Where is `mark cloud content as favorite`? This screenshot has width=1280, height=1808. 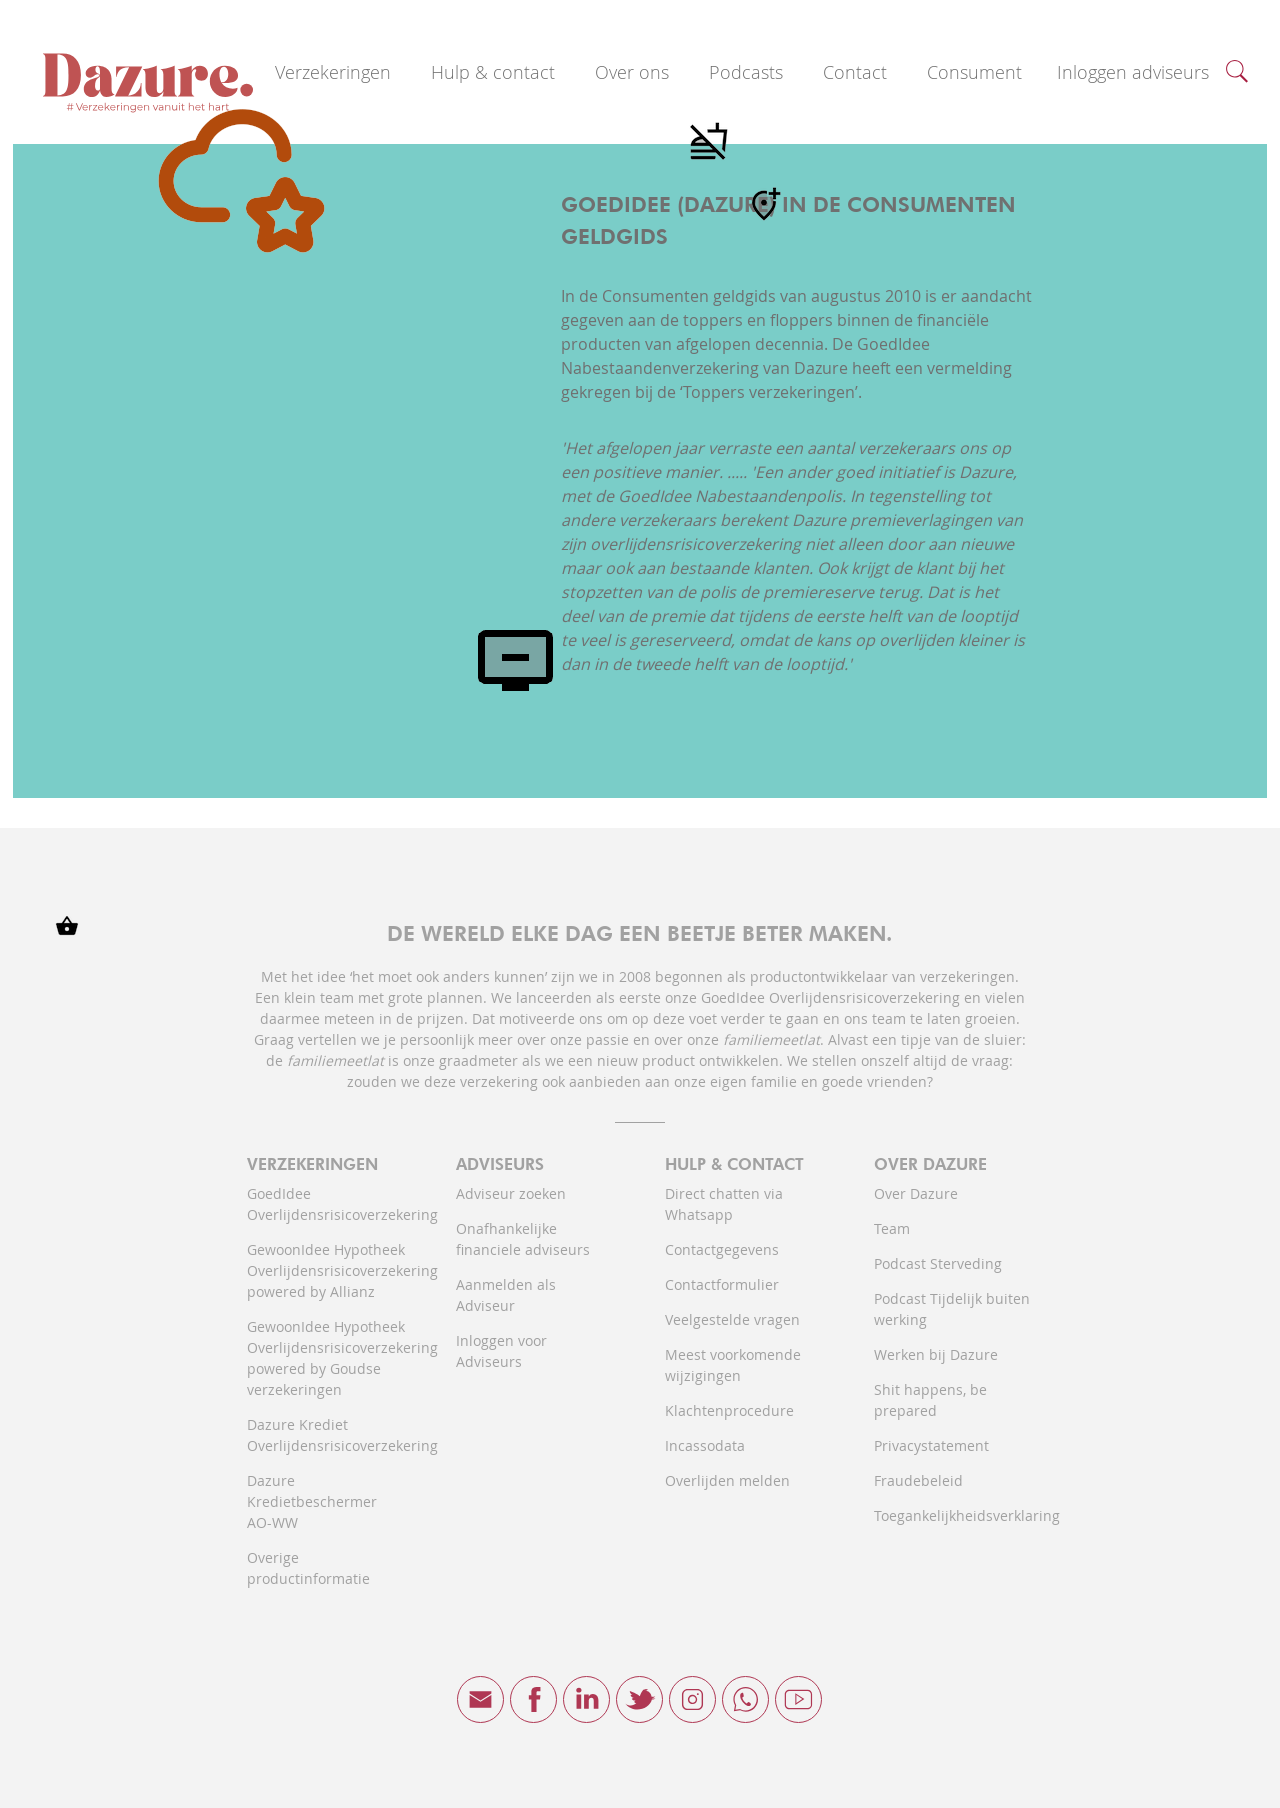
mark cloud content as favorite is located at coordinates (241, 169).